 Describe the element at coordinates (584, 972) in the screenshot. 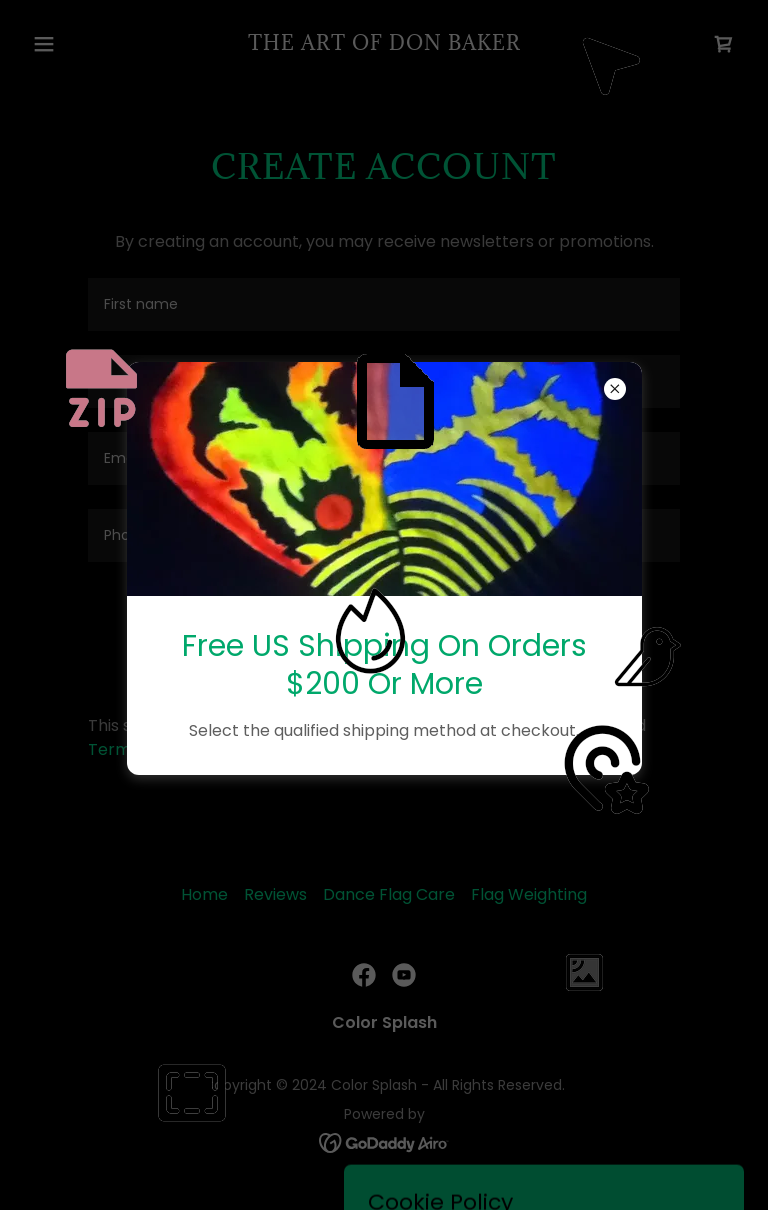

I see `switch to satellite map view` at that location.